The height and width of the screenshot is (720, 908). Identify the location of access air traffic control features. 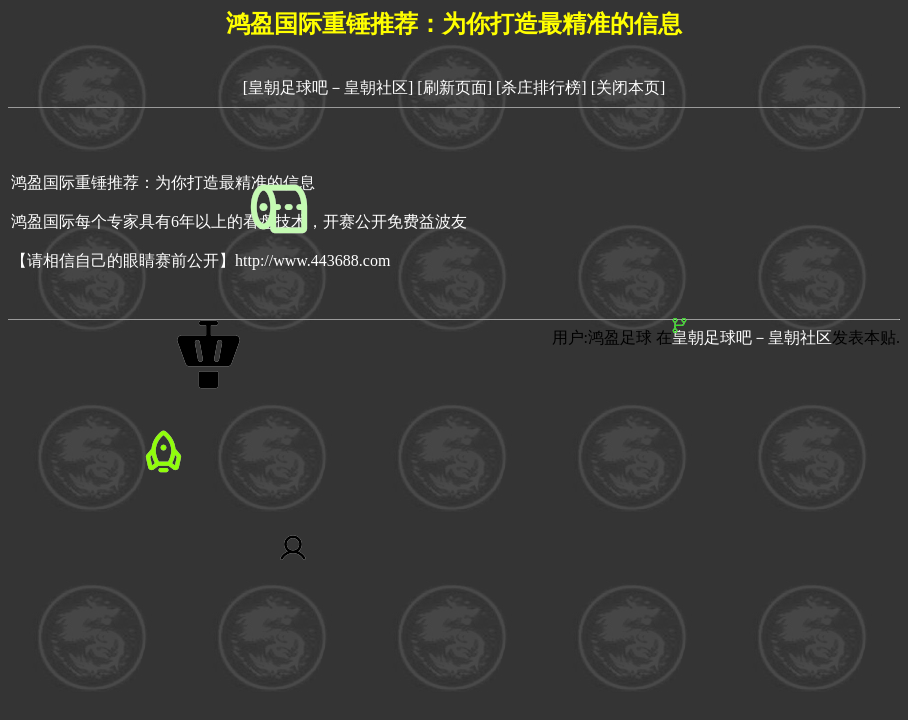
(208, 354).